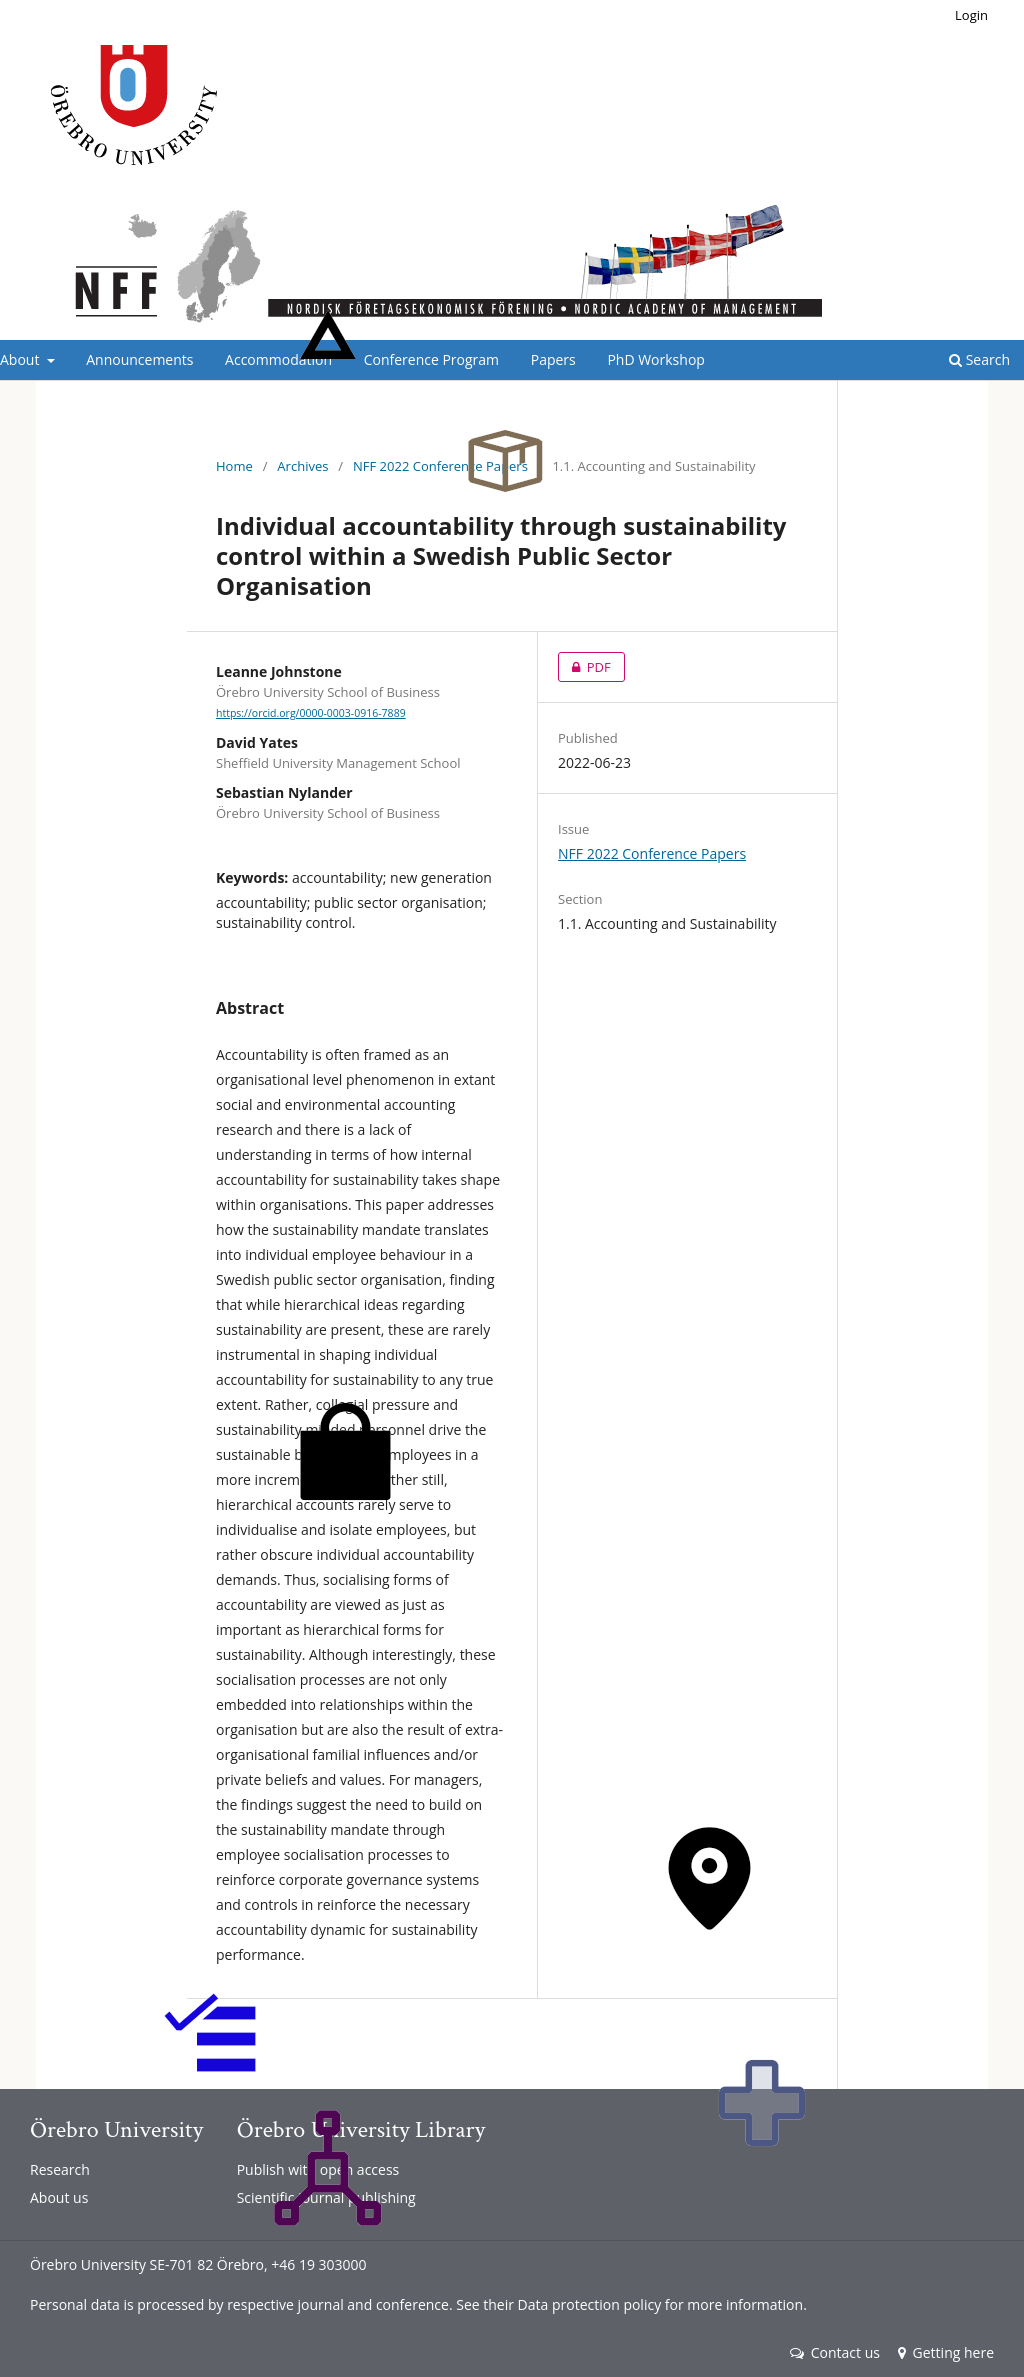  What do you see at coordinates (210, 2039) in the screenshot?
I see `view task list or to-do items` at bounding box center [210, 2039].